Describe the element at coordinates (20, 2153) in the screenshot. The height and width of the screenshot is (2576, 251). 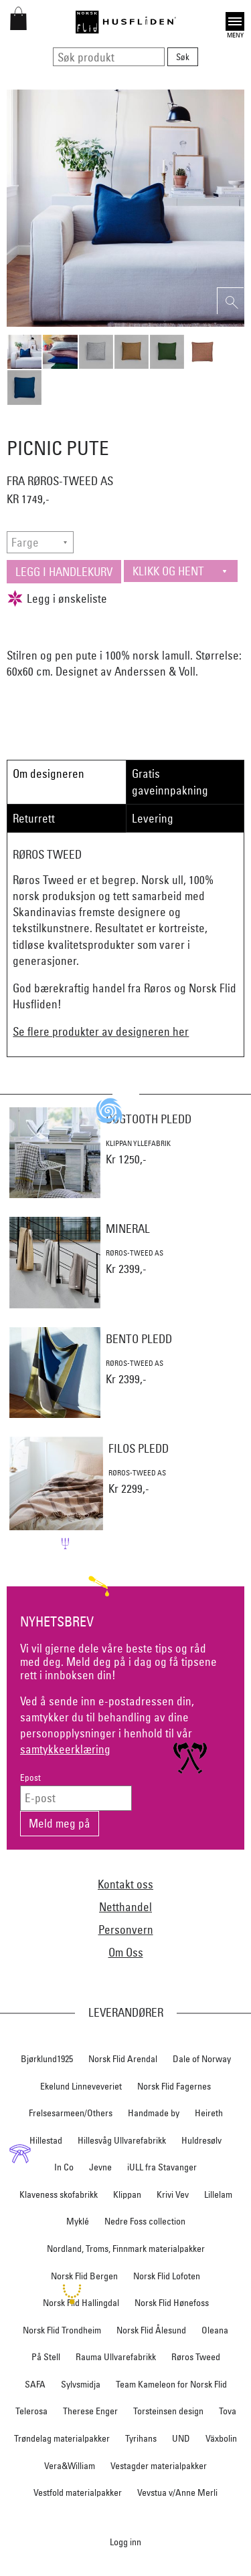
I see `indicates martial arts or karate-related content` at that location.